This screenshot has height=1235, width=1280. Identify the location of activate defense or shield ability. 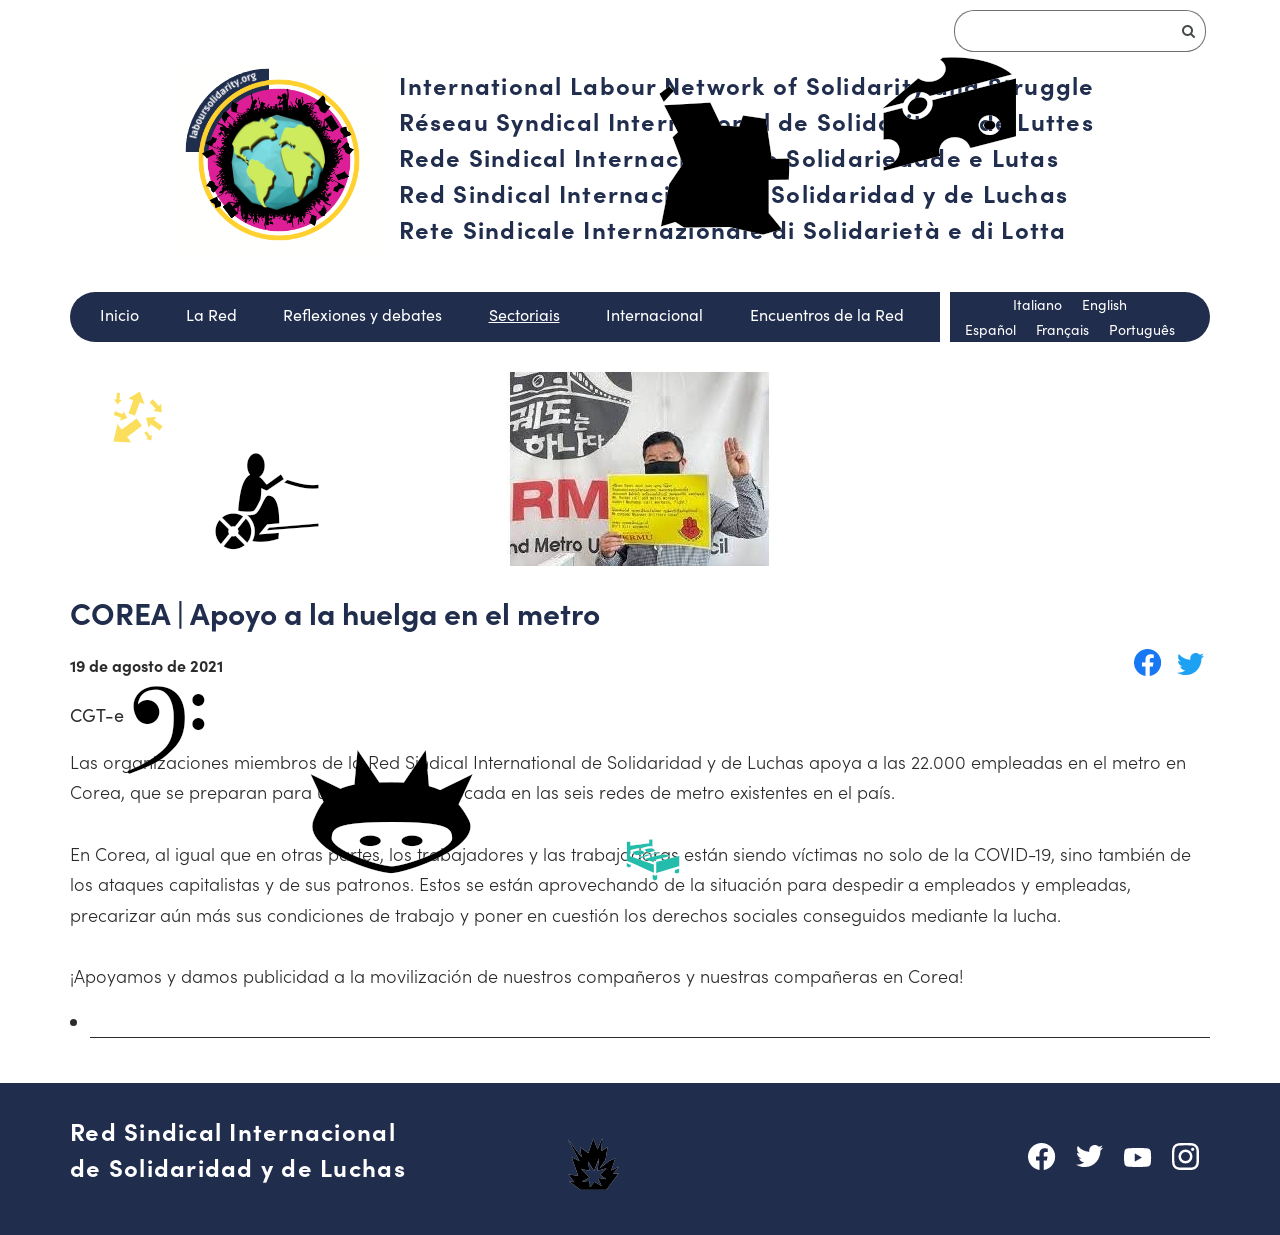
(391, 814).